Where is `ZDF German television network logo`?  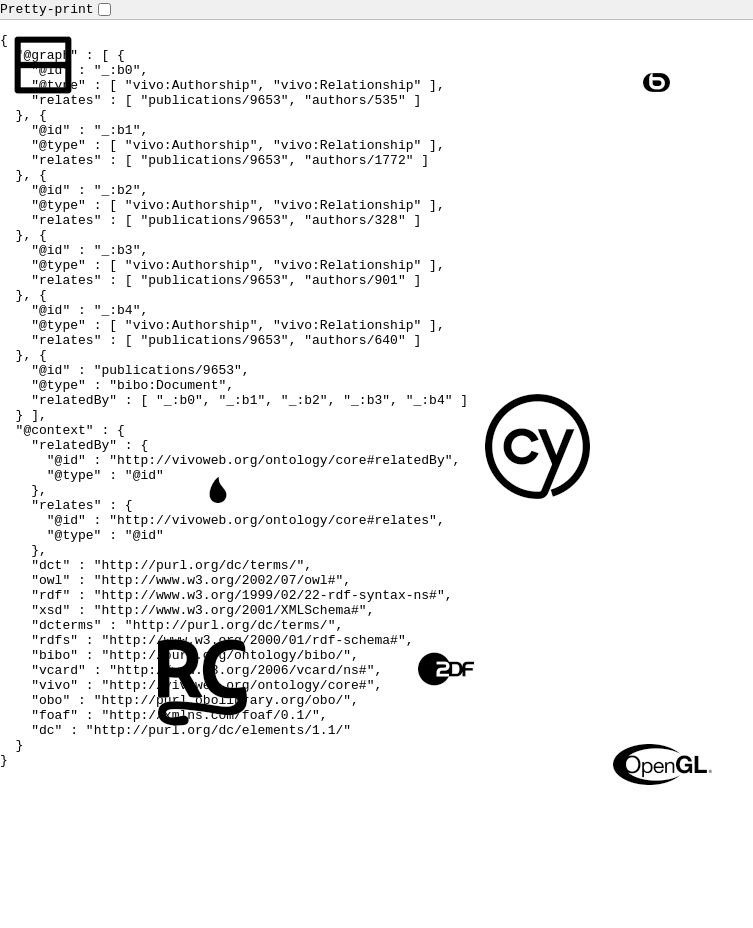
ZDF German television network logo is located at coordinates (446, 669).